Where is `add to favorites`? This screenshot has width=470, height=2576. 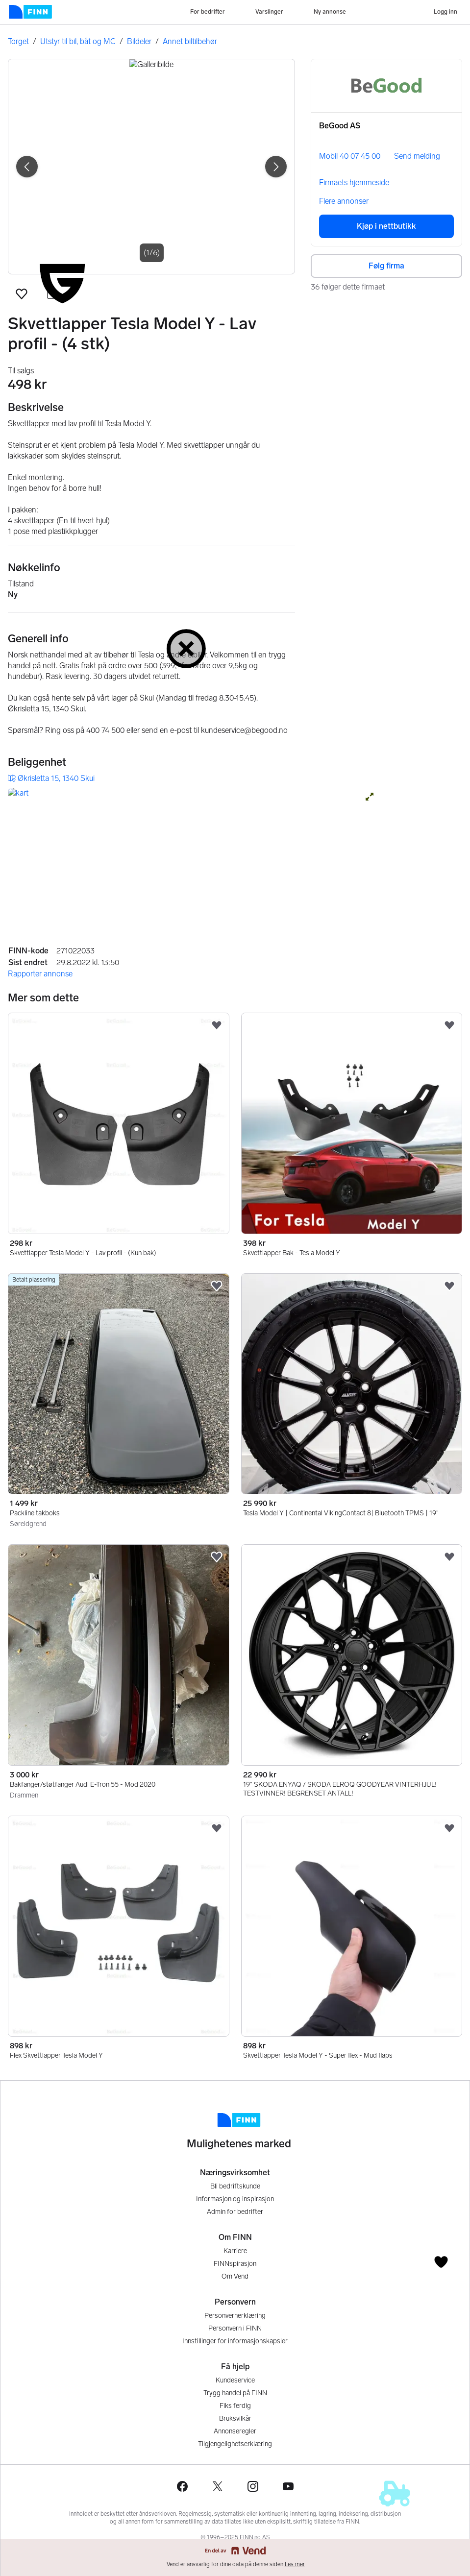
add to favorites is located at coordinates (441, 2262).